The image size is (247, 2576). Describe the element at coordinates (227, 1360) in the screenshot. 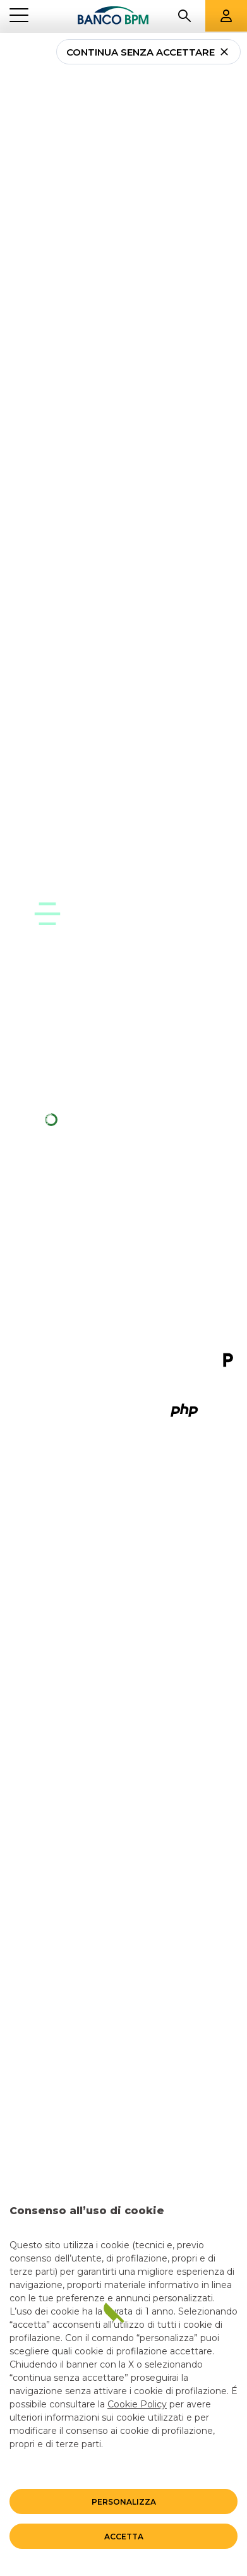

I see `indicates a parking area or facility` at that location.